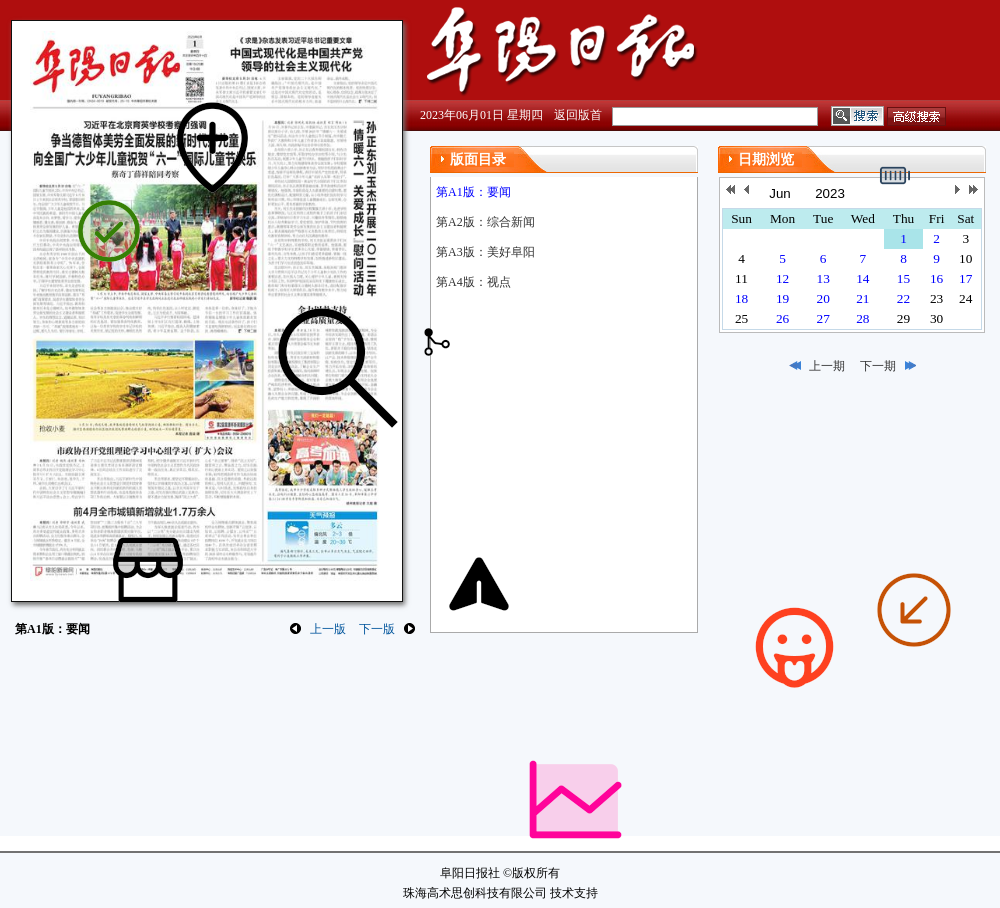 This screenshot has width=1000, height=908. Describe the element at coordinates (435, 342) in the screenshot. I see `merge branches in version control` at that location.